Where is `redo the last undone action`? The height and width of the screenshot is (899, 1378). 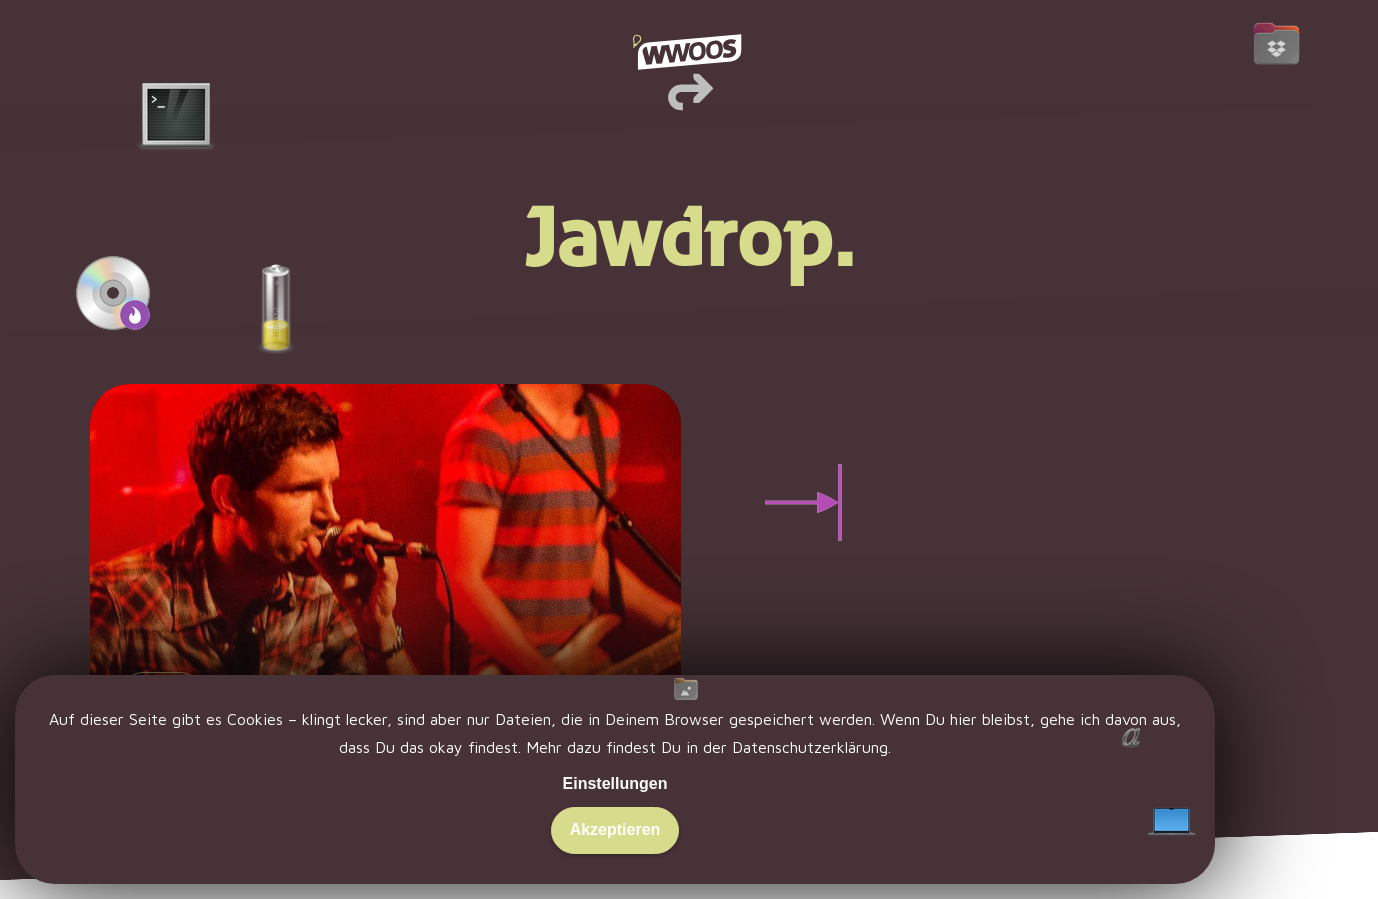 redo the last undone action is located at coordinates (690, 92).